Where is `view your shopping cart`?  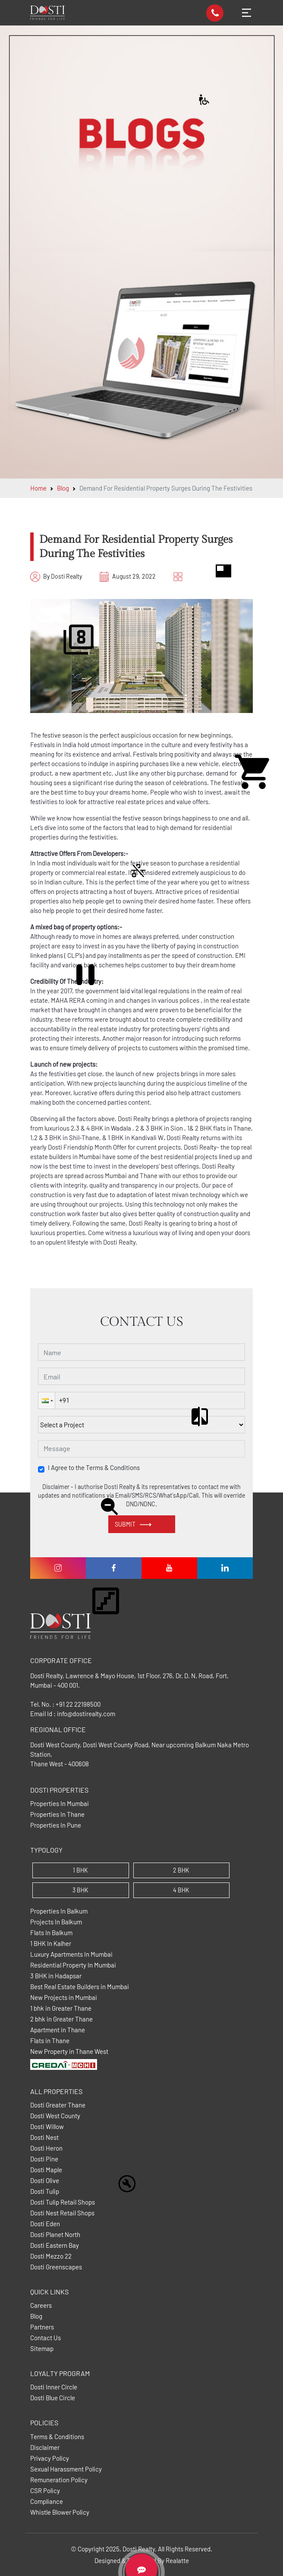
view your shopping cart is located at coordinates (254, 772).